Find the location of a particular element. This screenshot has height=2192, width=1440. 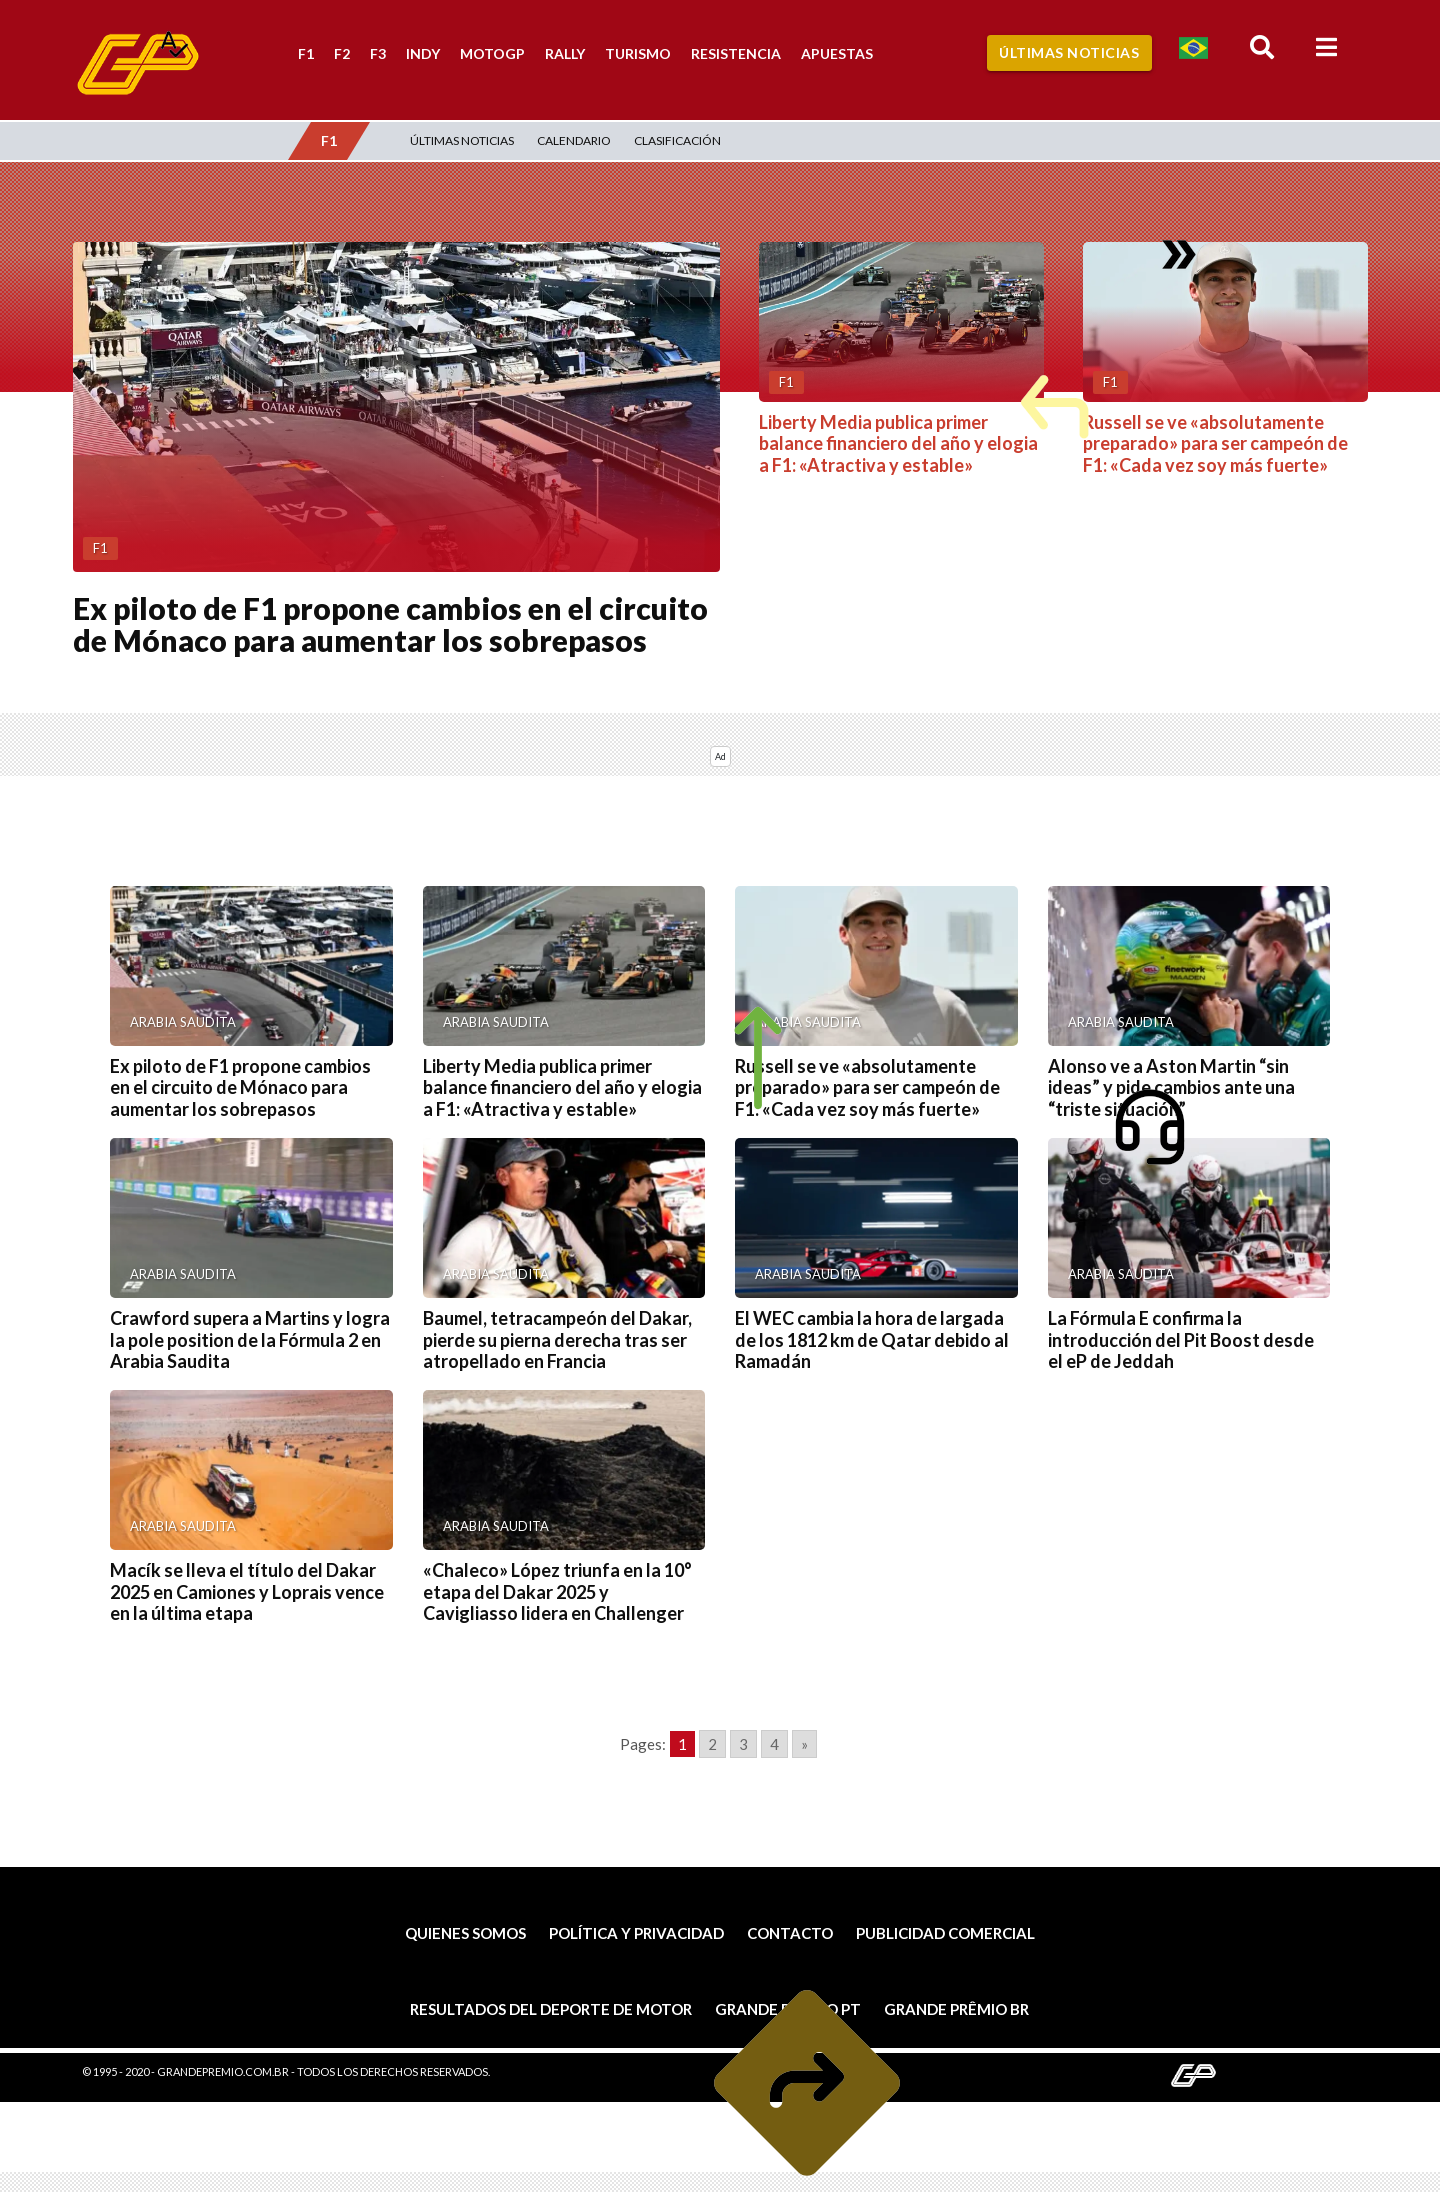

go back to previous screen is located at coordinates (1057, 407).